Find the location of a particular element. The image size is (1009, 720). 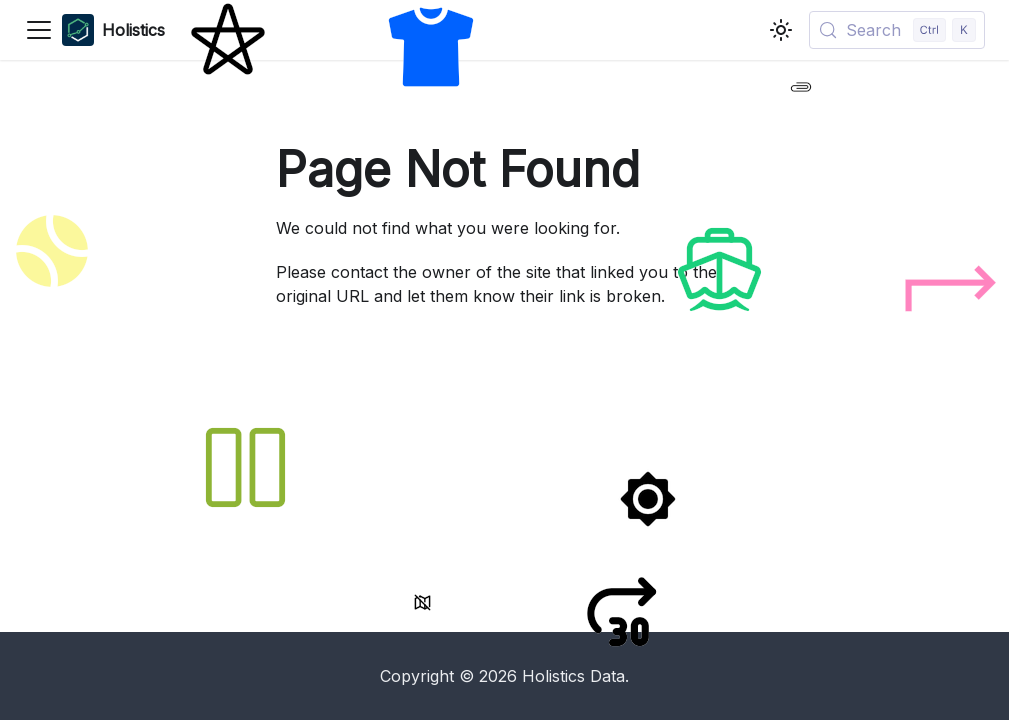

map view is currently disabled is located at coordinates (422, 602).